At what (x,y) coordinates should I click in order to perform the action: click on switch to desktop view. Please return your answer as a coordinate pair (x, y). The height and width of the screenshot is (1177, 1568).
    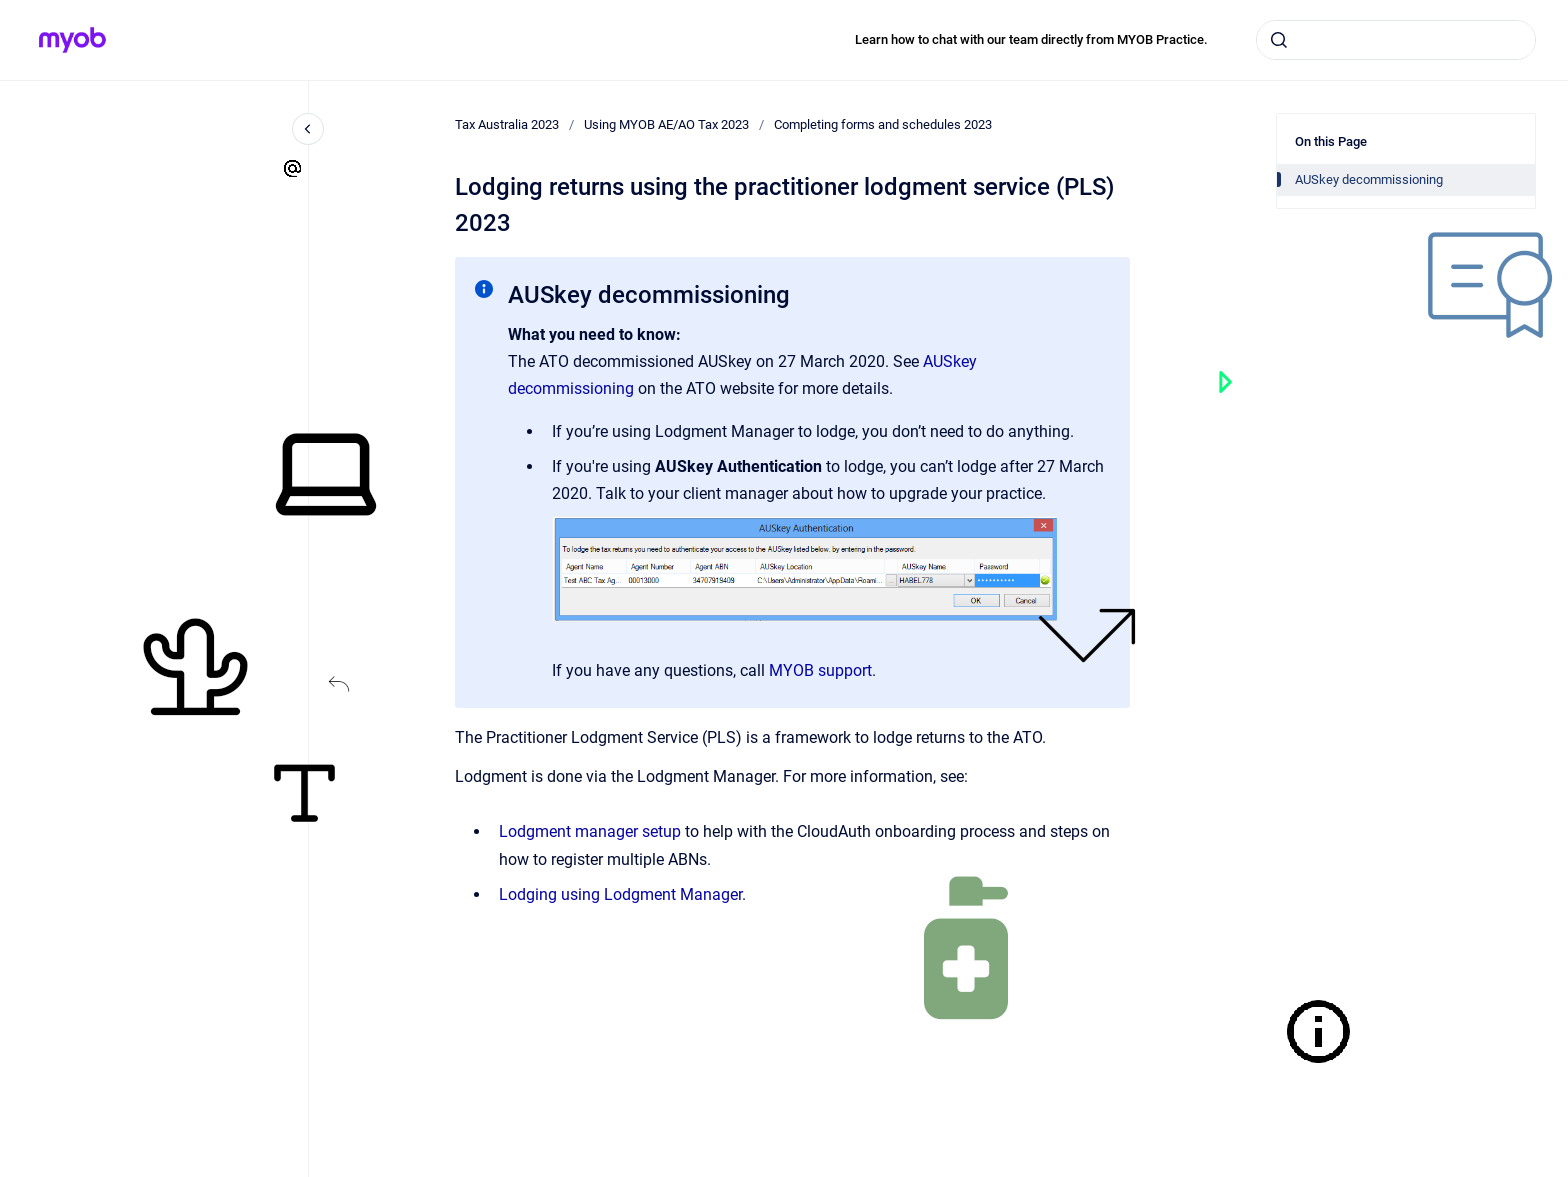
    Looking at the image, I should click on (326, 472).